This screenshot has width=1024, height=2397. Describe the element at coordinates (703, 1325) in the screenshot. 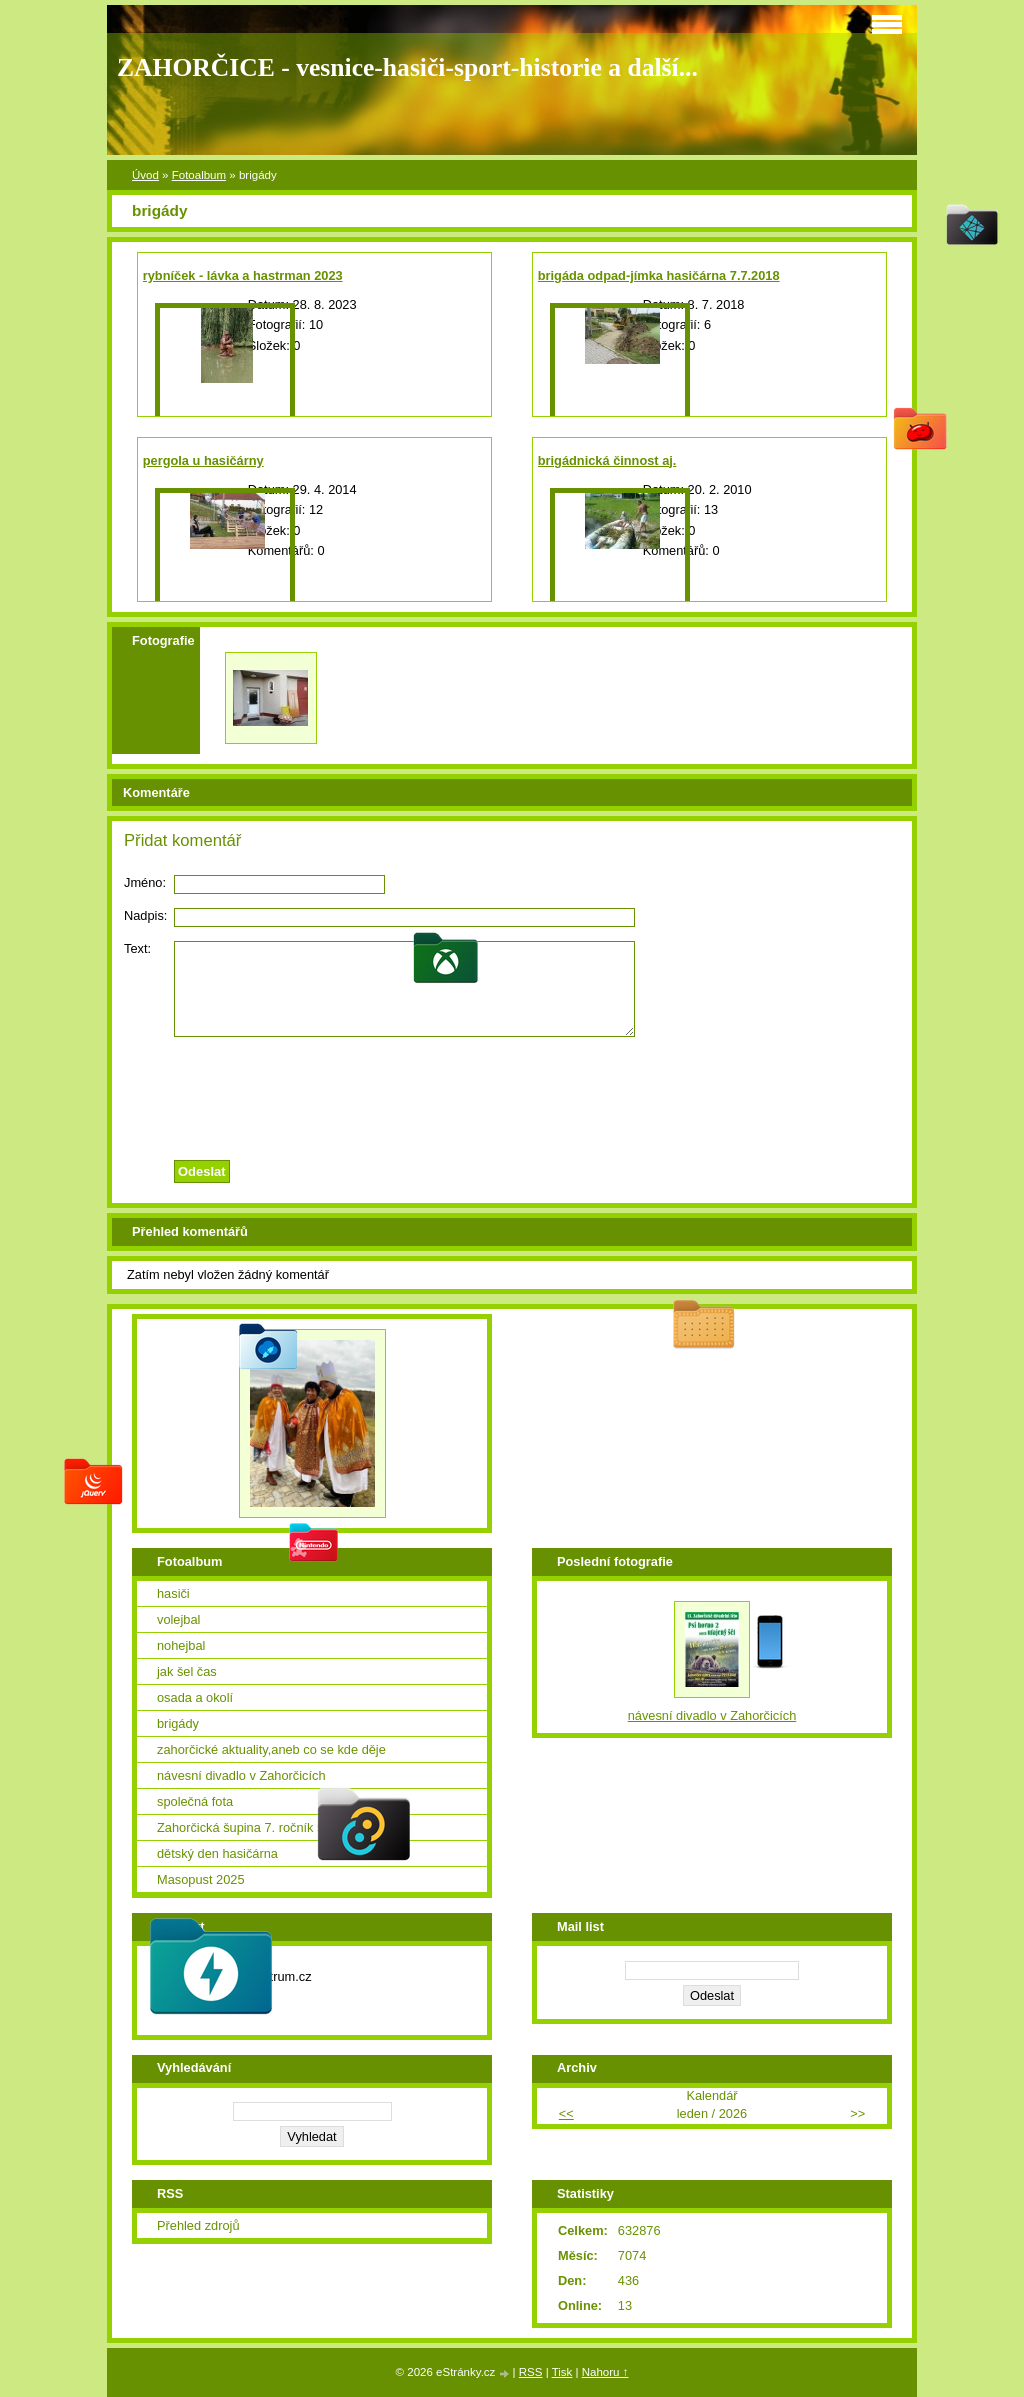

I see `open the eatbiscuit application folder` at that location.